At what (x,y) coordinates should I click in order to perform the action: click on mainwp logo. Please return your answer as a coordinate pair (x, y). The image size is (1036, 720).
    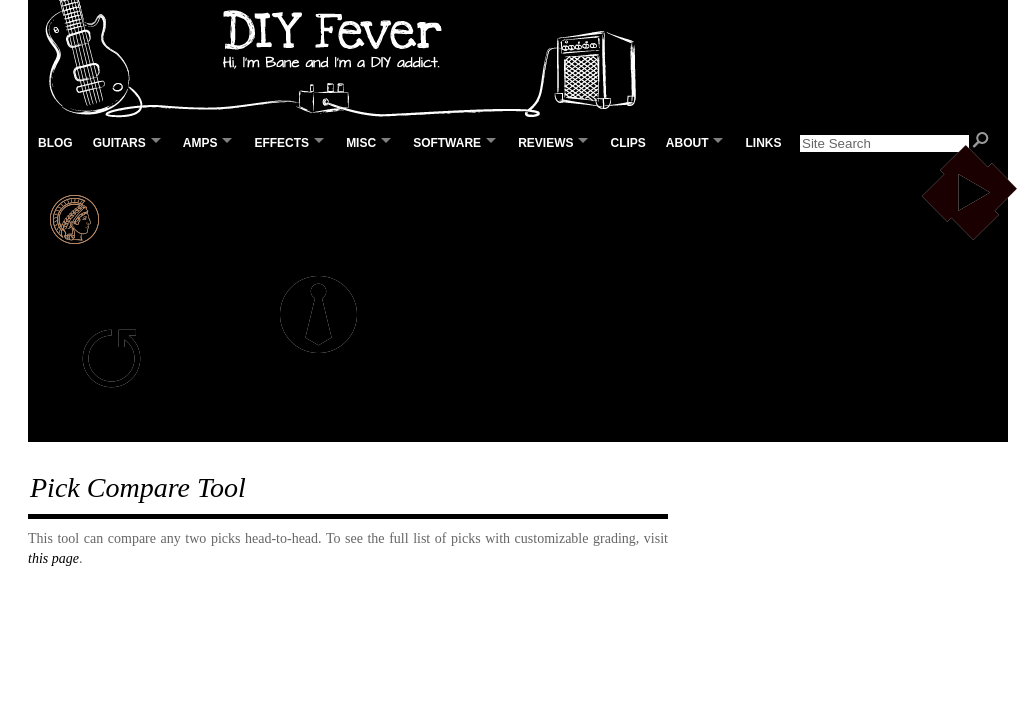
    Looking at the image, I should click on (318, 314).